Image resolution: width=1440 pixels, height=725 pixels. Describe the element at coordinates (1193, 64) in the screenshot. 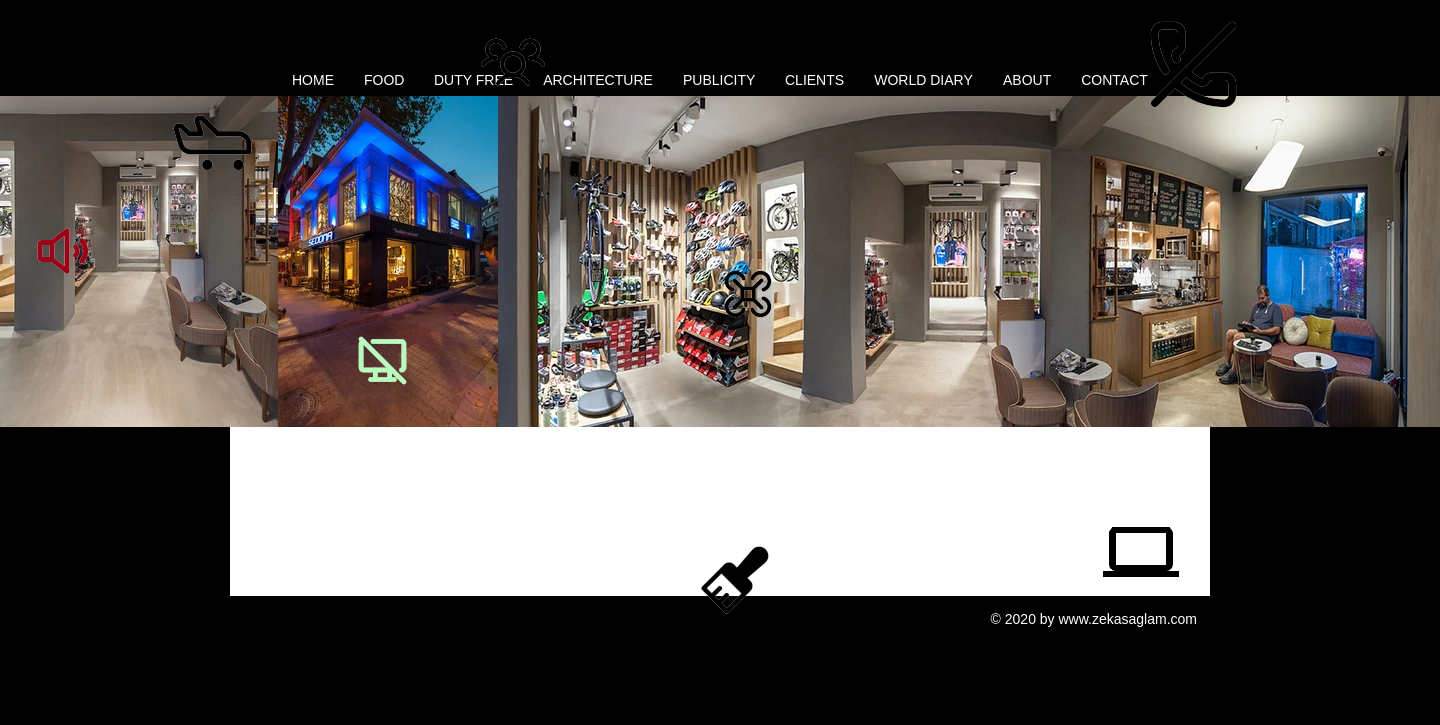

I see `mute or disable phone calls` at that location.